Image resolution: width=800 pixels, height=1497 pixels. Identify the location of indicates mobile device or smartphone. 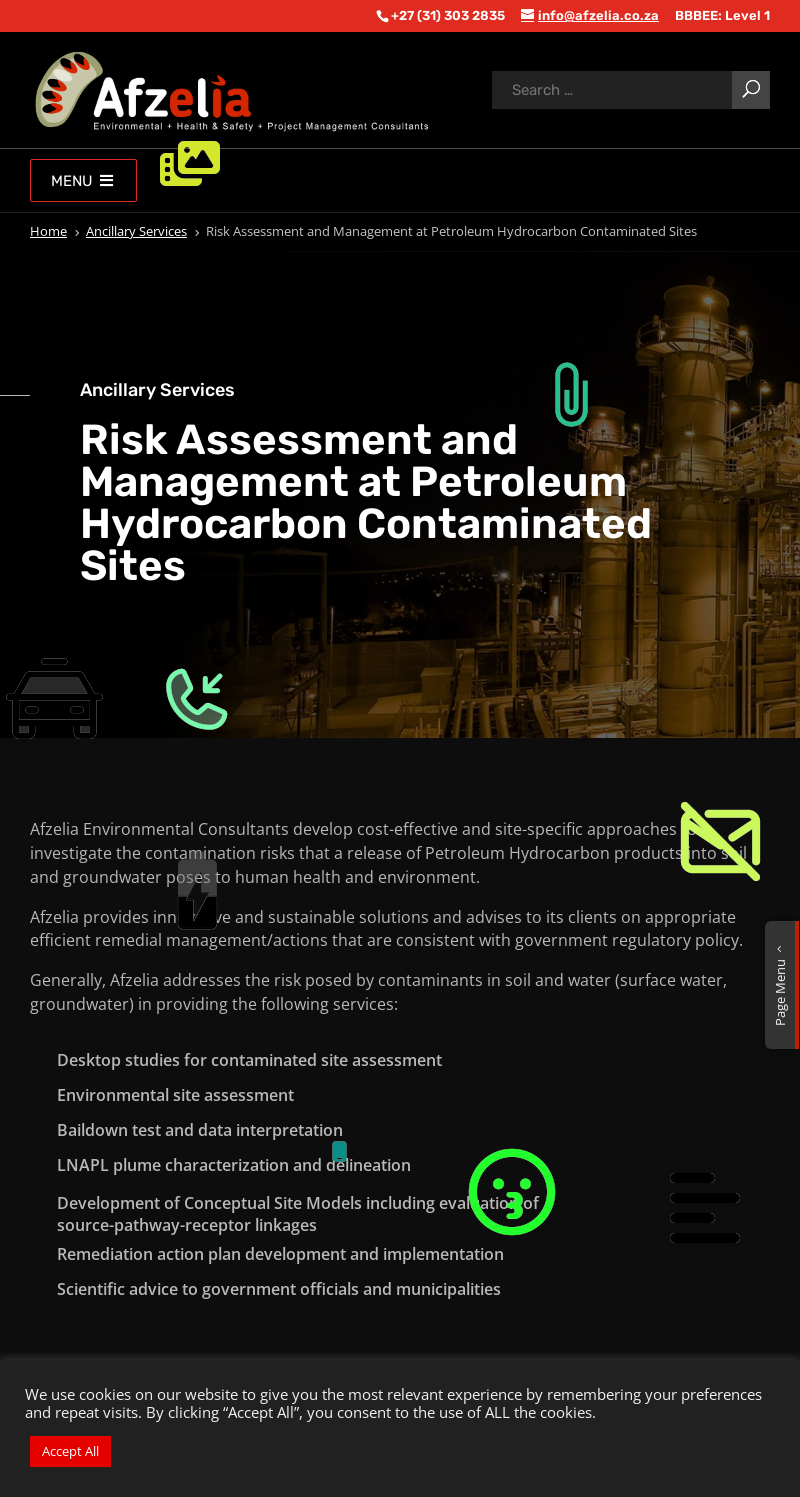
(339, 1151).